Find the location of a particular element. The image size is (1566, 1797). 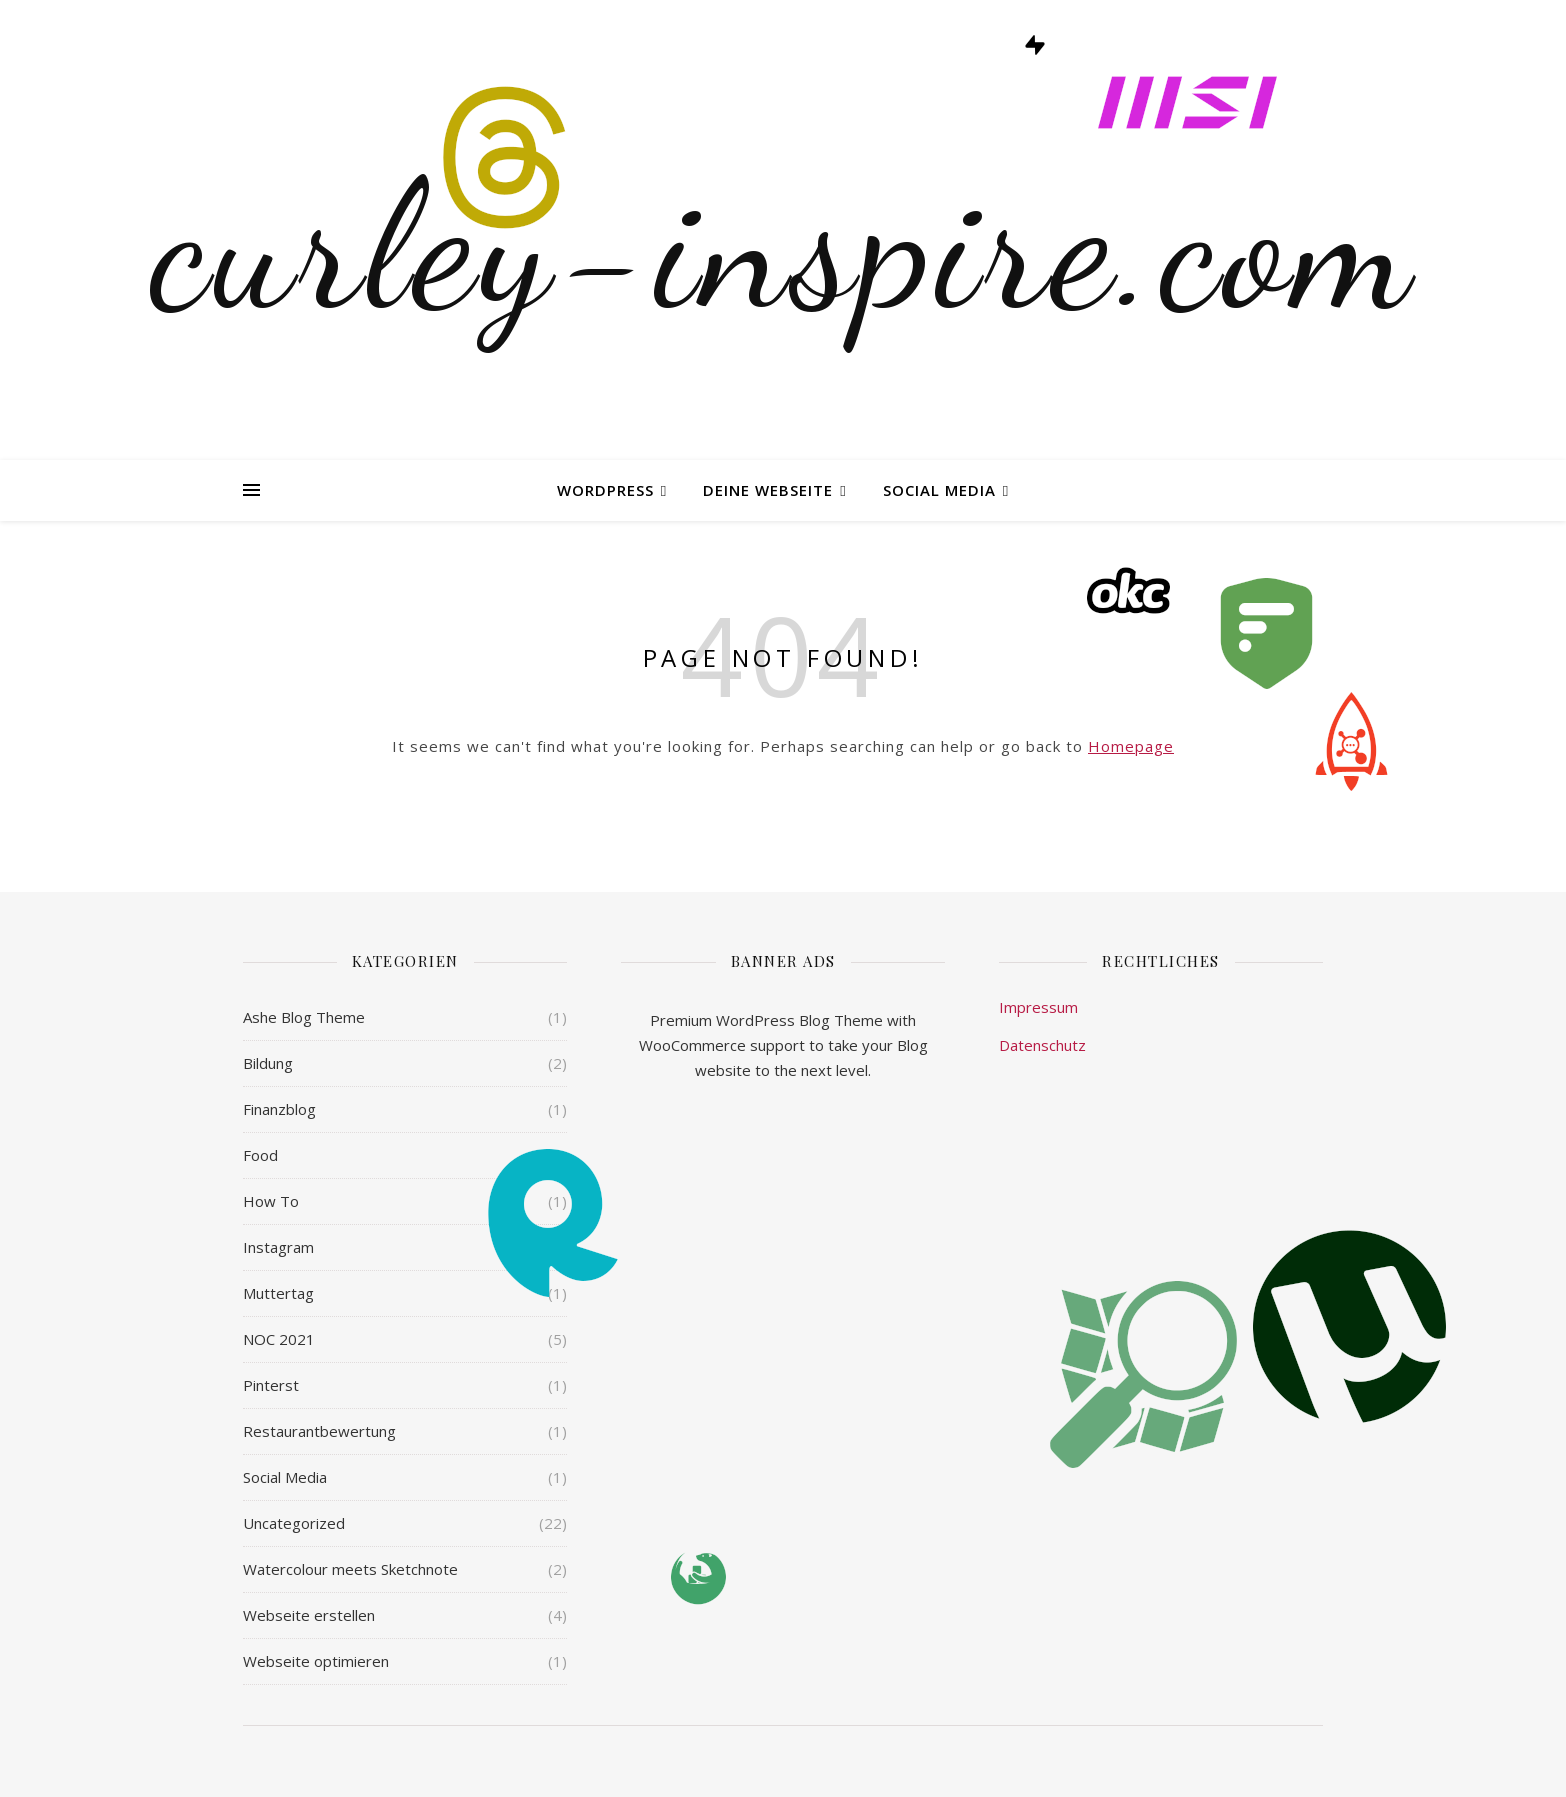

open µTorrent application is located at coordinates (1349, 1326).